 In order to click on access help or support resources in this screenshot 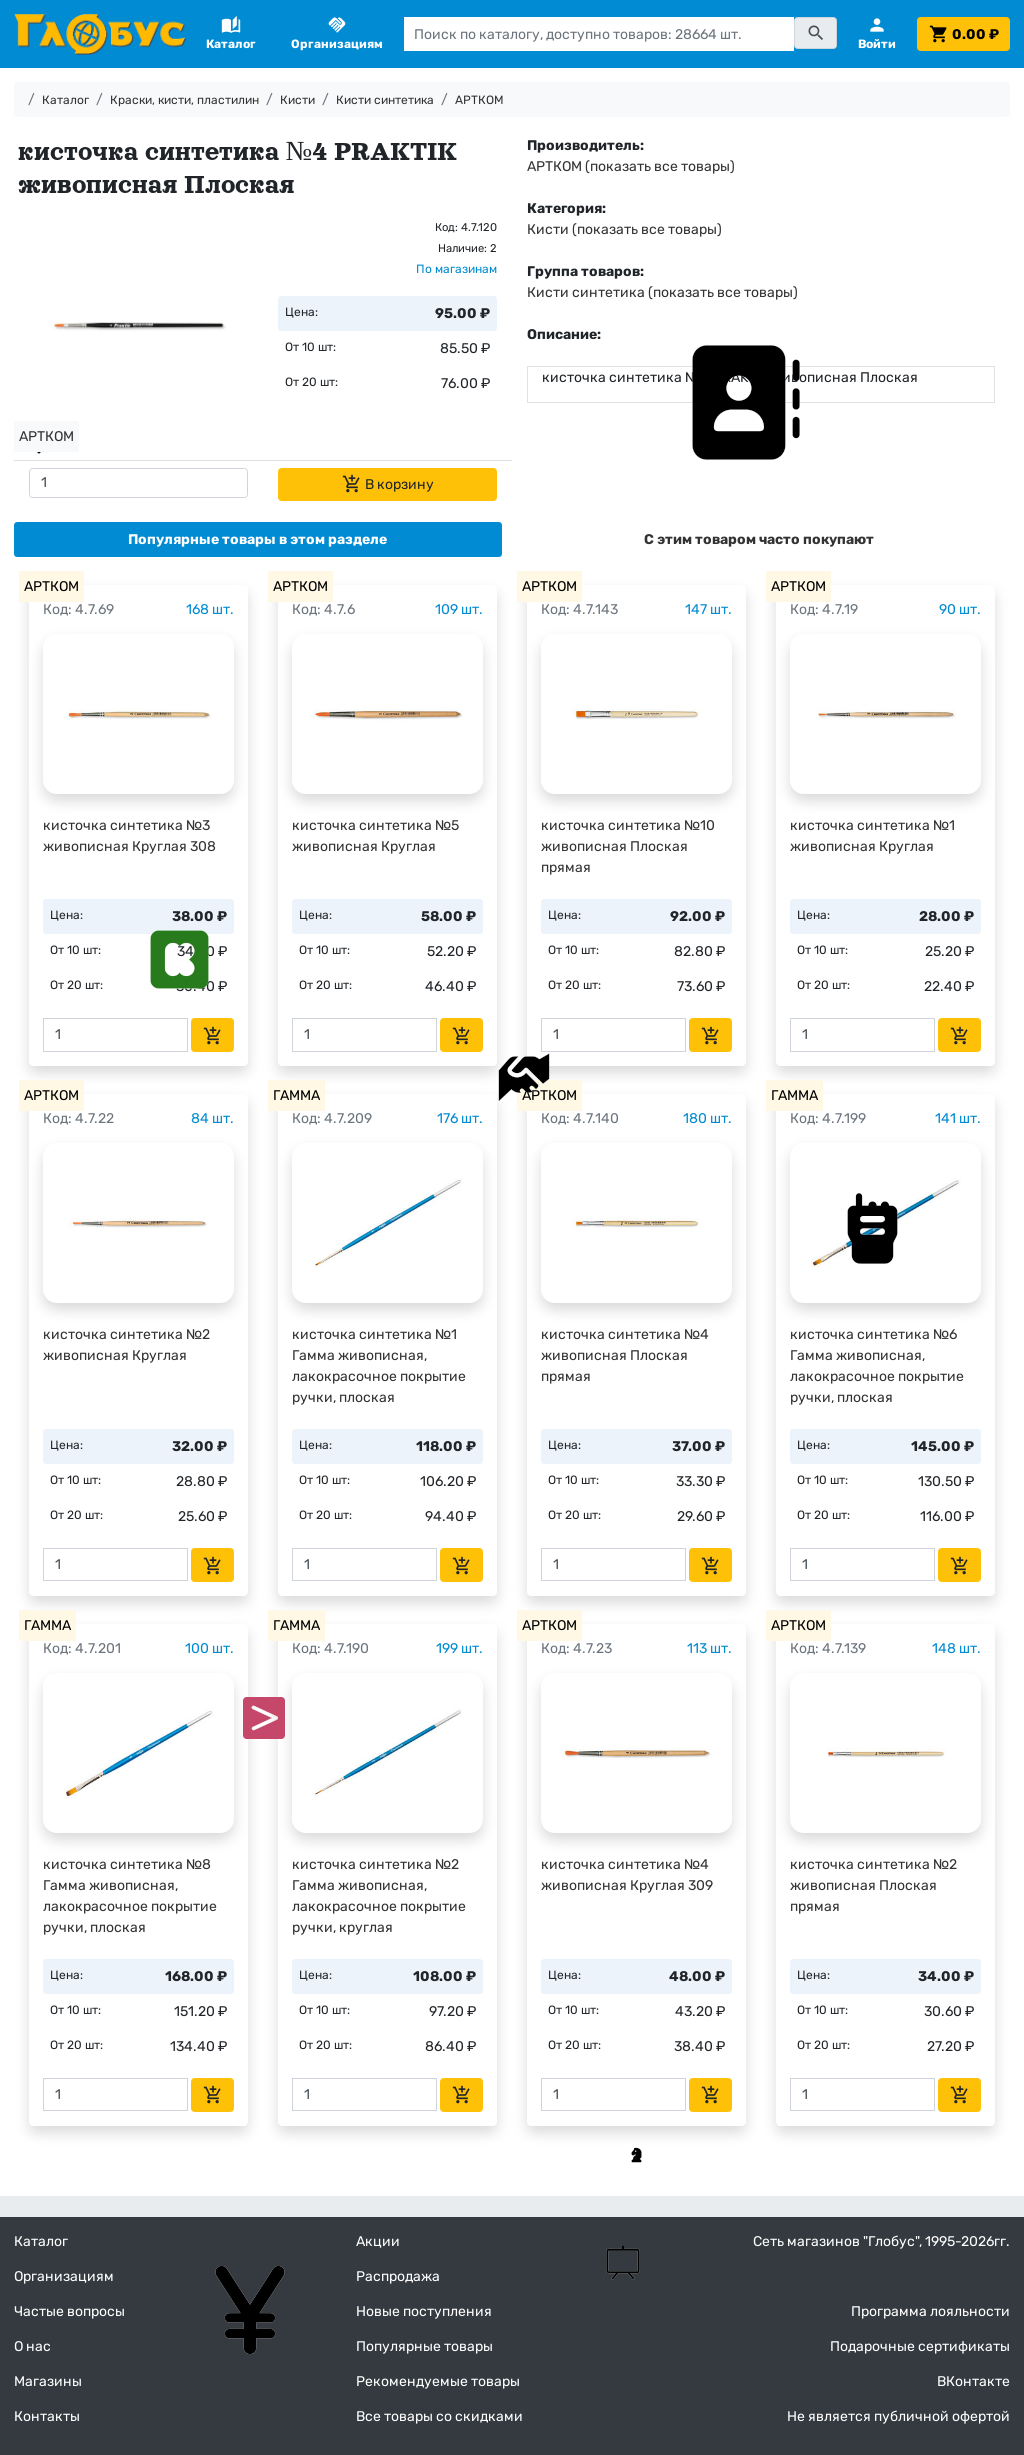, I will do `click(524, 1076)`.